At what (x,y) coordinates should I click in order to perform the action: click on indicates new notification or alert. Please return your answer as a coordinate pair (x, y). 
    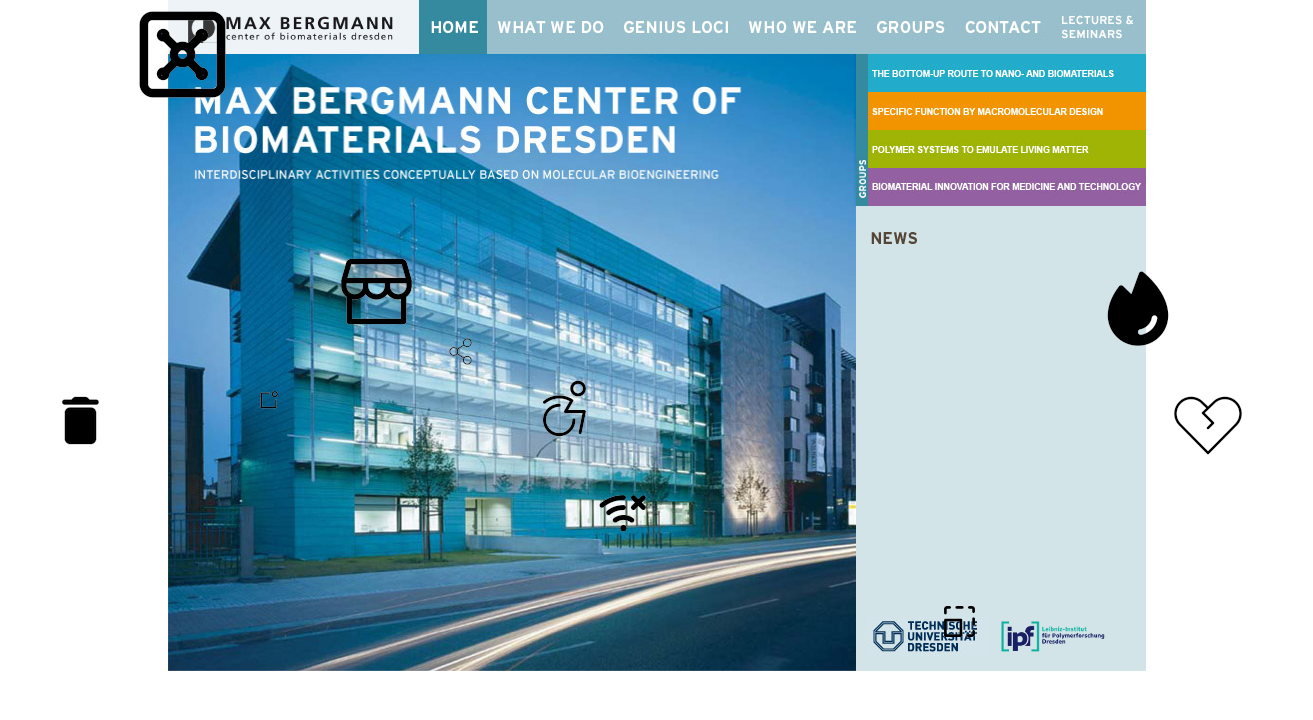
    Looking at the image, I should click on (269, 400).